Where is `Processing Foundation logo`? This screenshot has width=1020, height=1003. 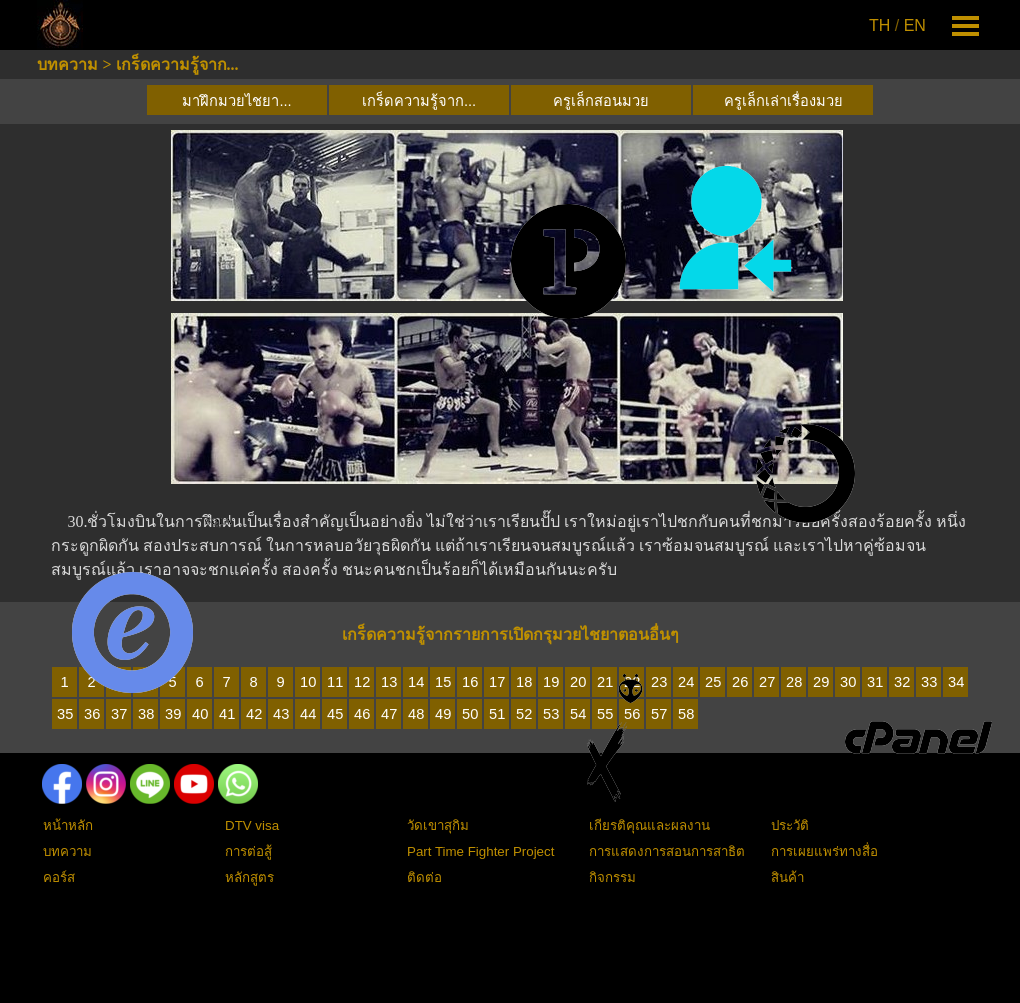
Processing Foundation logo is located at coordinates (568, 261).